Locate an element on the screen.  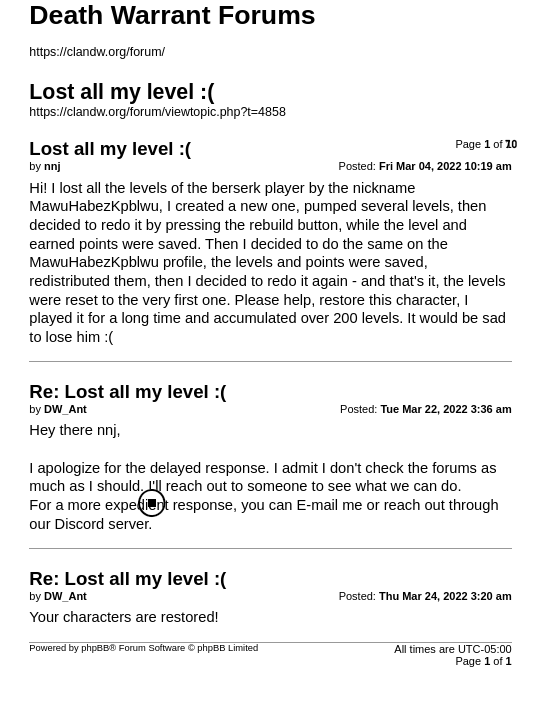
stop a running process or task is located at coordinates (152, 503).